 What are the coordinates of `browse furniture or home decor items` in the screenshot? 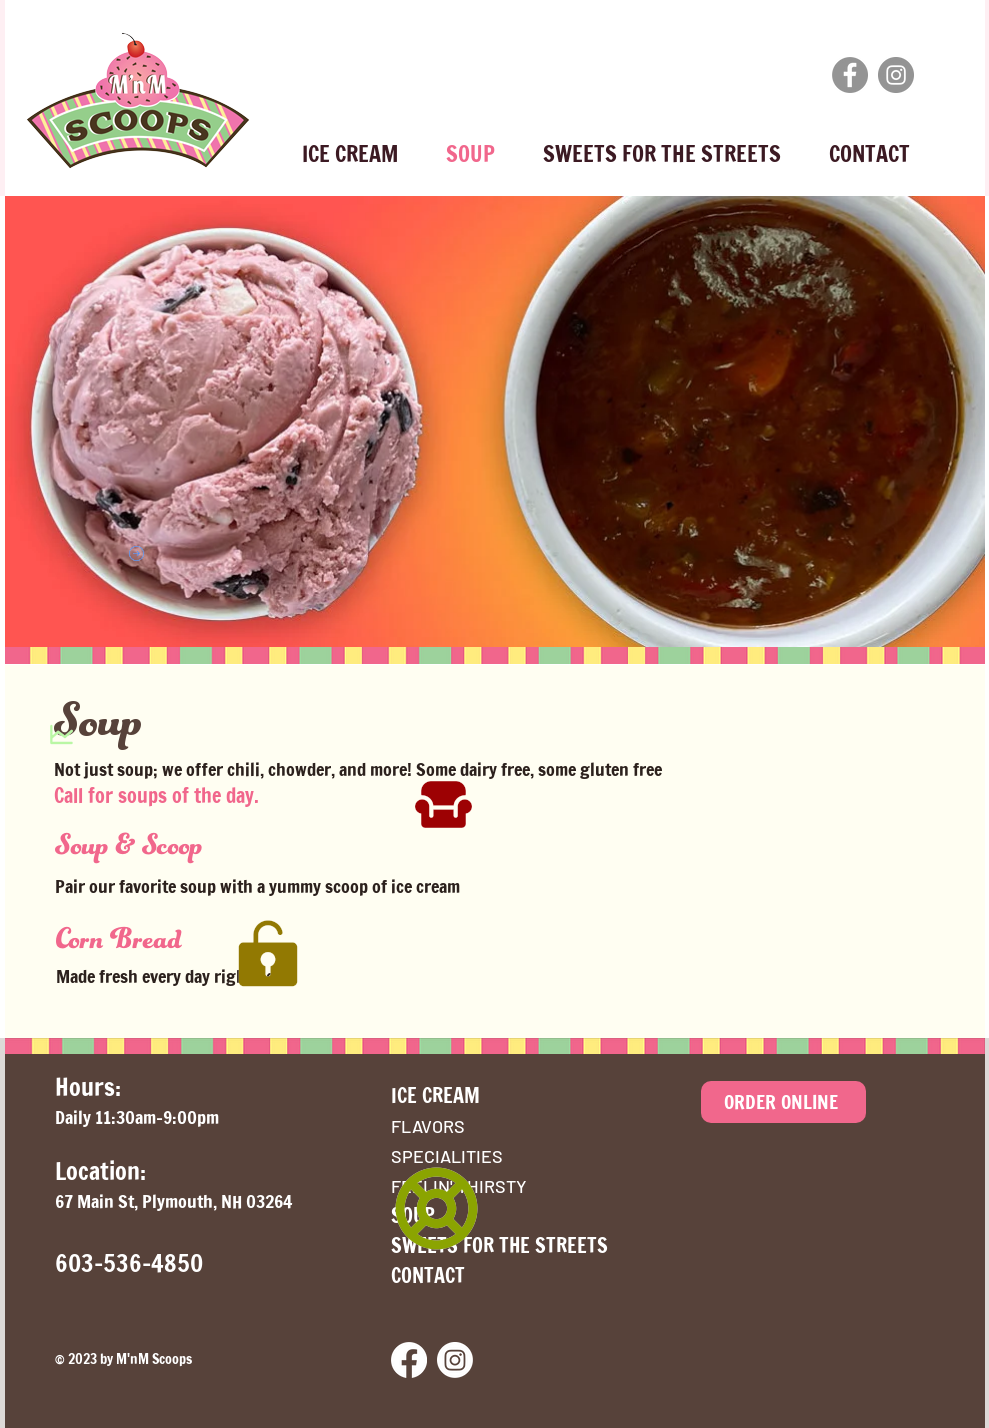 It's located at (443, 805).